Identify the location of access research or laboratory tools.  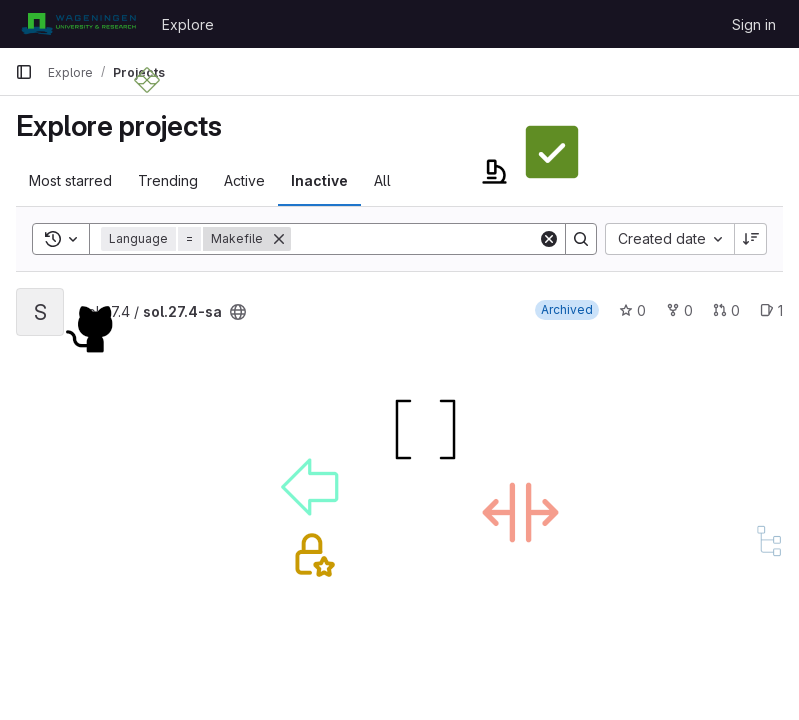
(494, 172).